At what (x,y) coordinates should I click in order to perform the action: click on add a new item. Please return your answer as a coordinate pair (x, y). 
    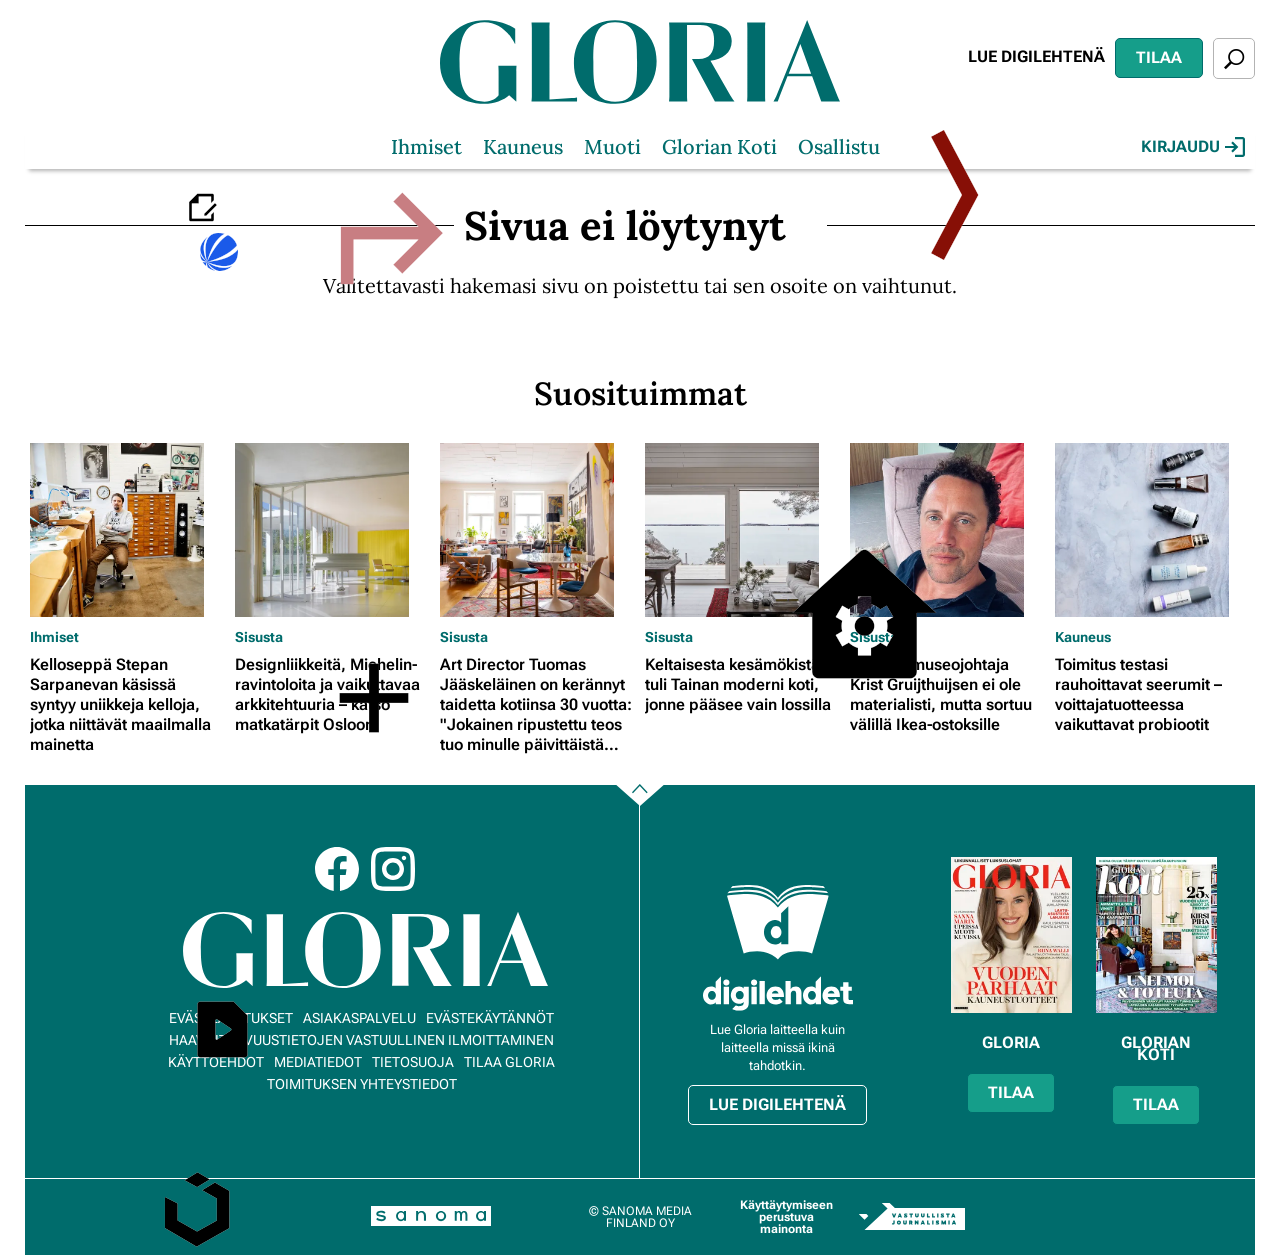
    Looking at the image, I should click on (374, 698).